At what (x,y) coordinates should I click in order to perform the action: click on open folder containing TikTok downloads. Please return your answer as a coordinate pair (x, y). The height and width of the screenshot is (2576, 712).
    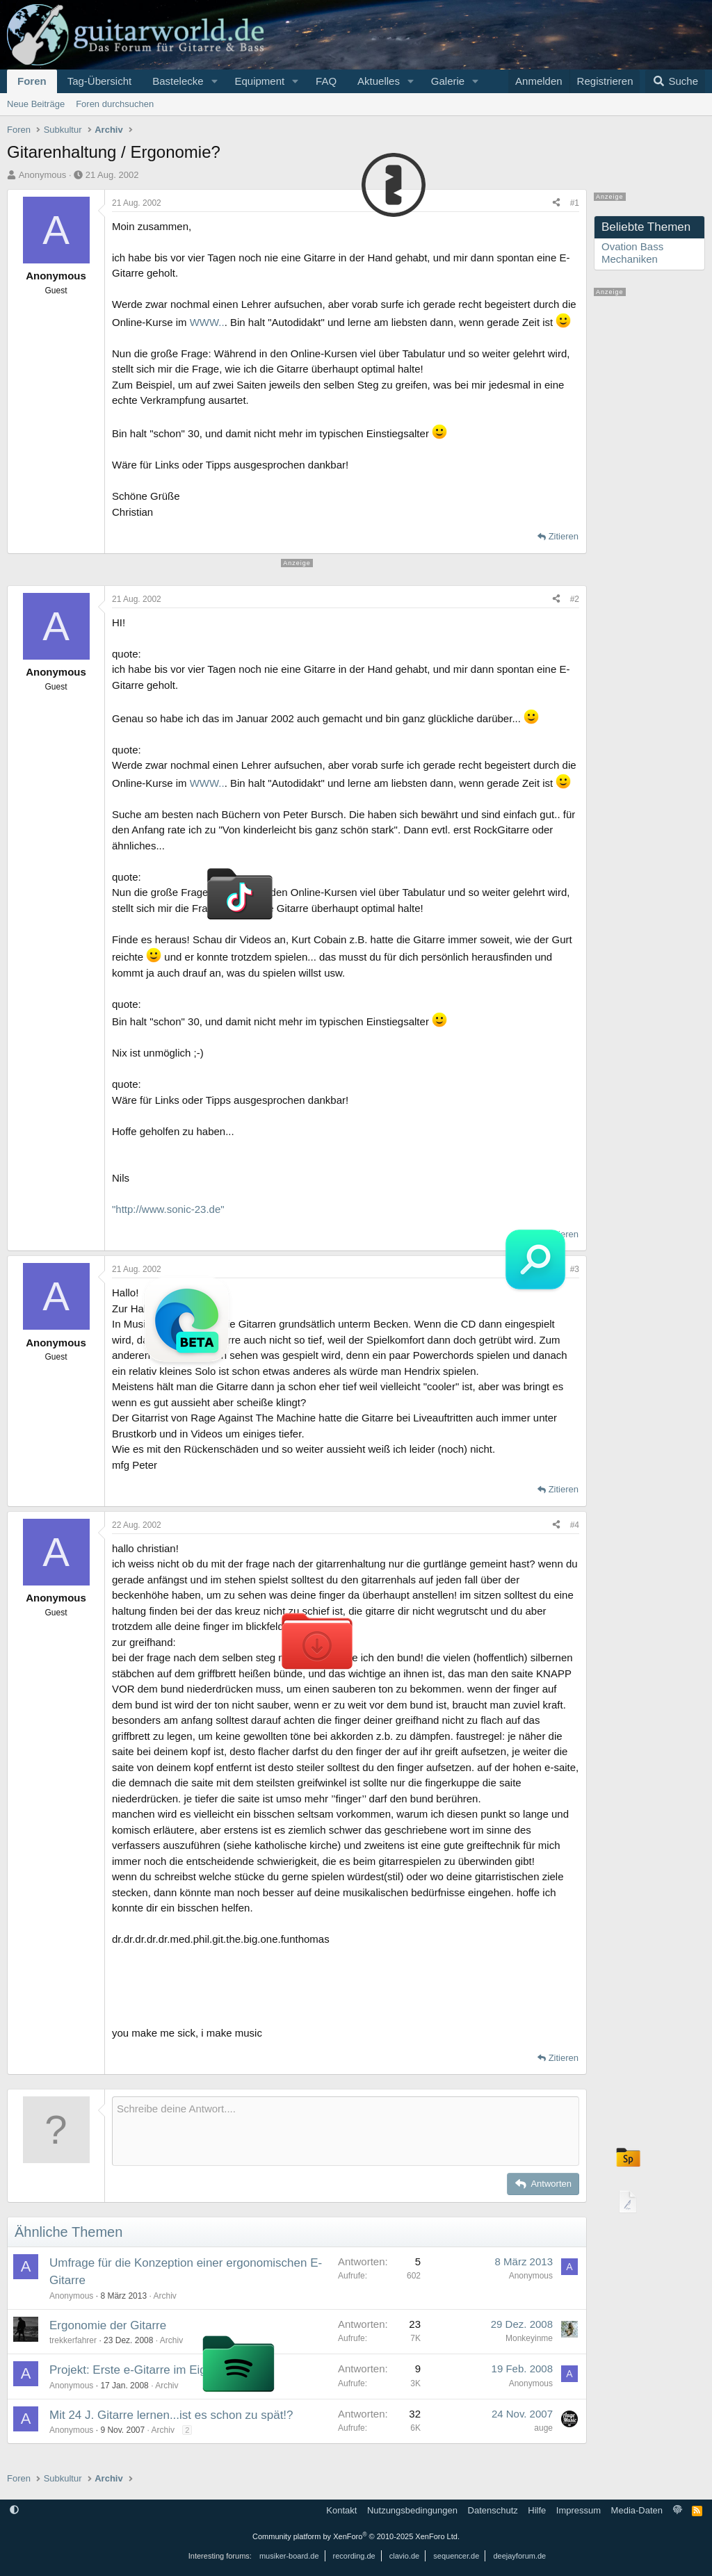
    Looking at the image, I should click on (239, 895).